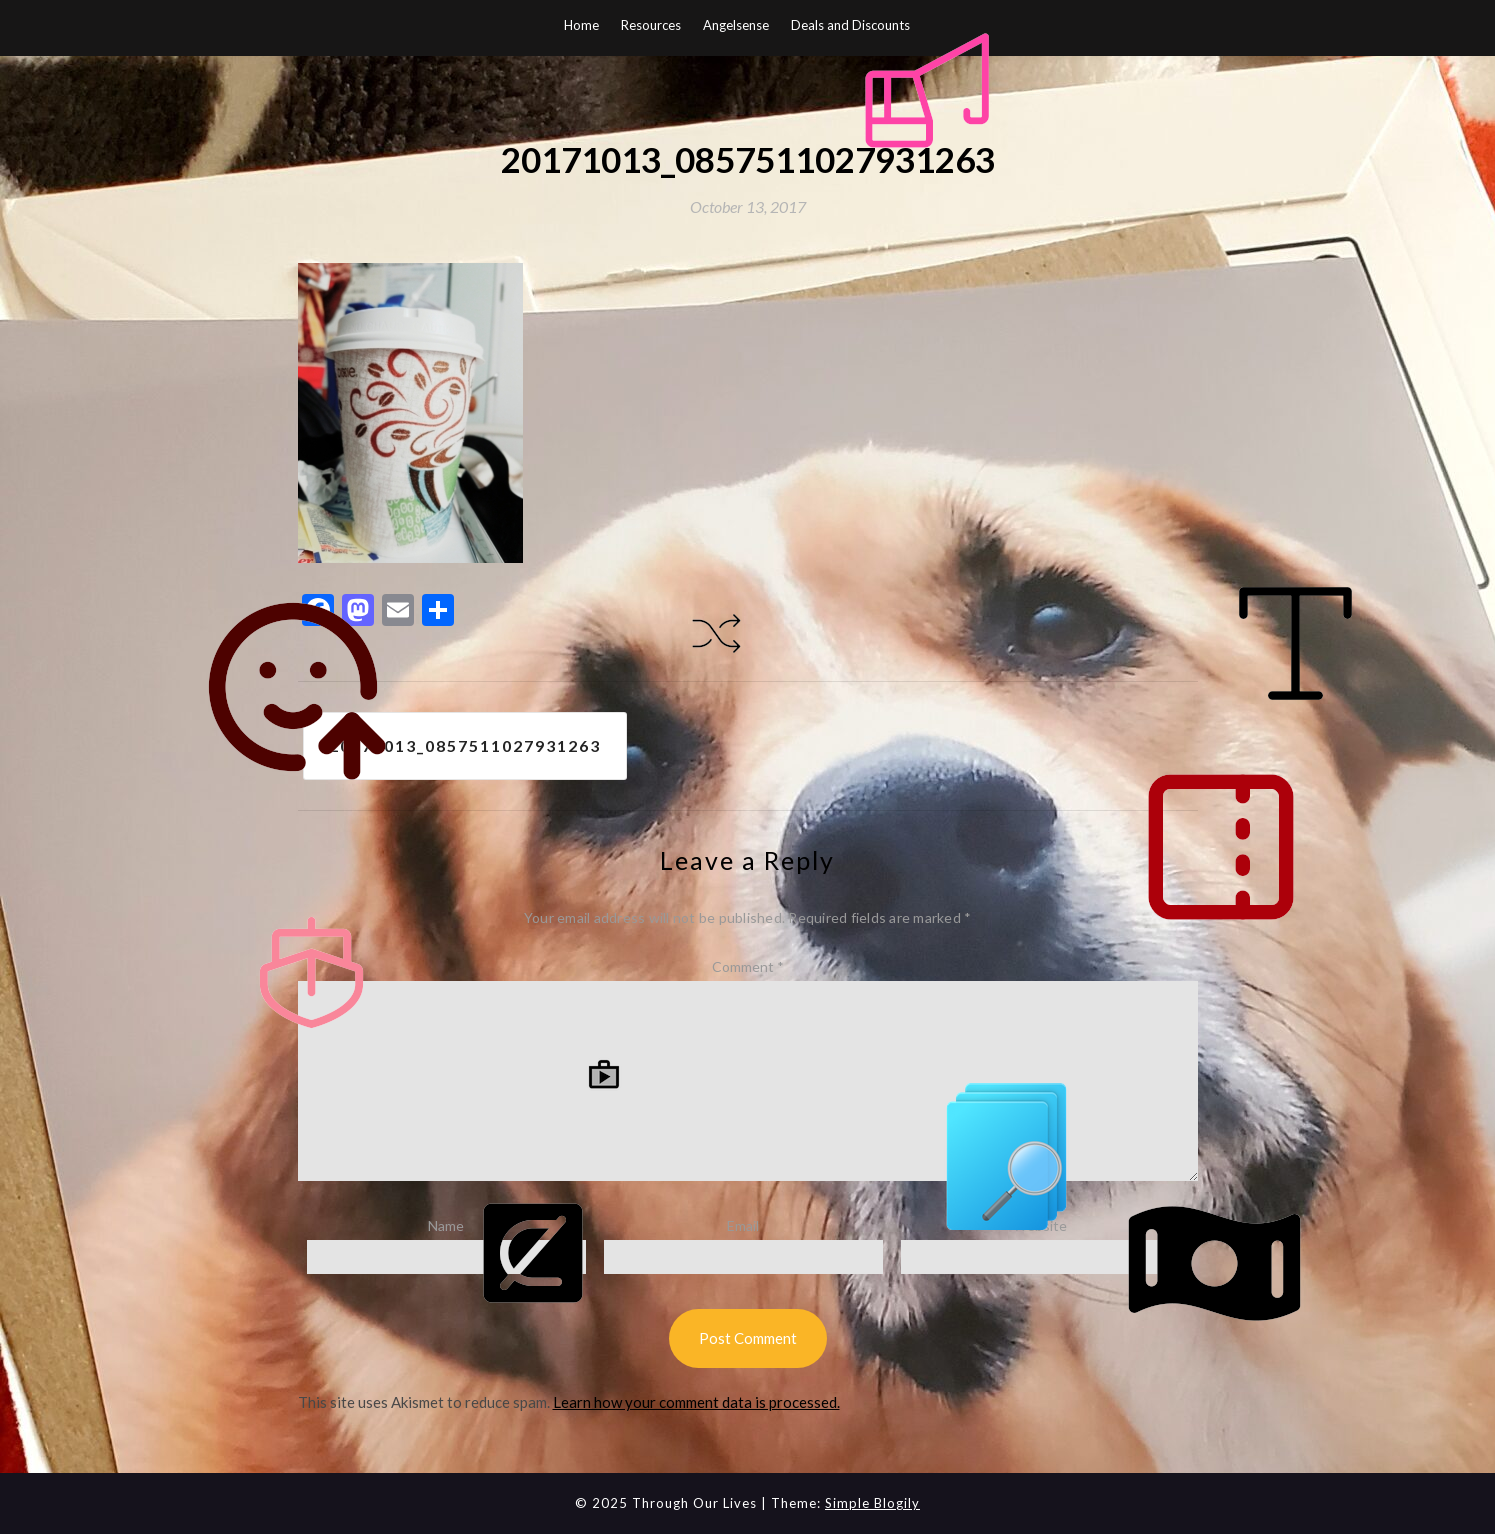  What do you see at coordinates (311, 972) in the screenshot?
I see `access boat or marine transportation options` at bounding box center [311, 972].